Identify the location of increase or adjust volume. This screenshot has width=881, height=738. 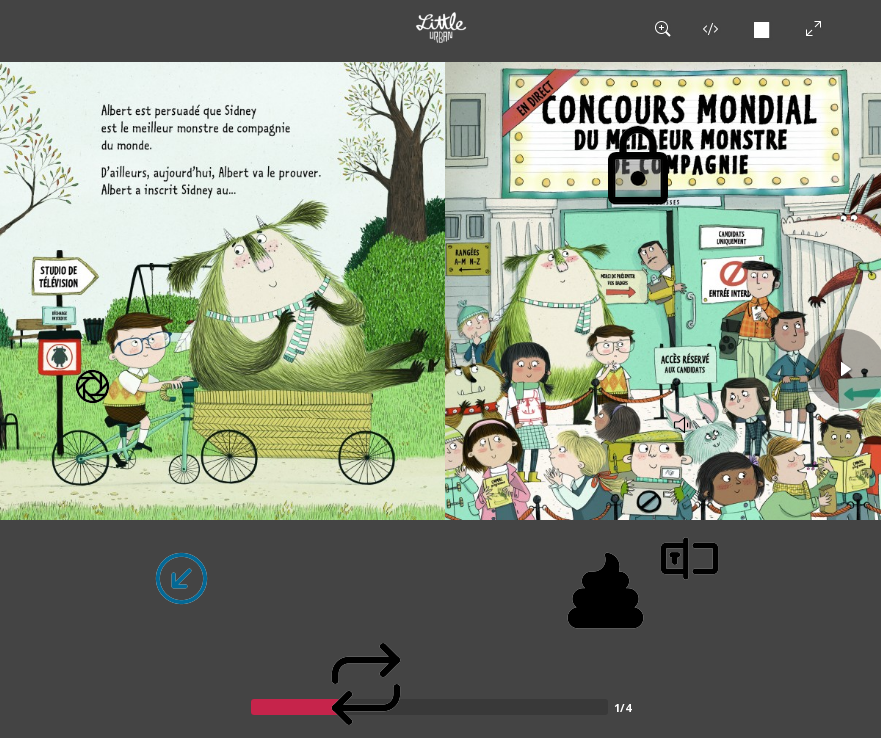
(682, 425).